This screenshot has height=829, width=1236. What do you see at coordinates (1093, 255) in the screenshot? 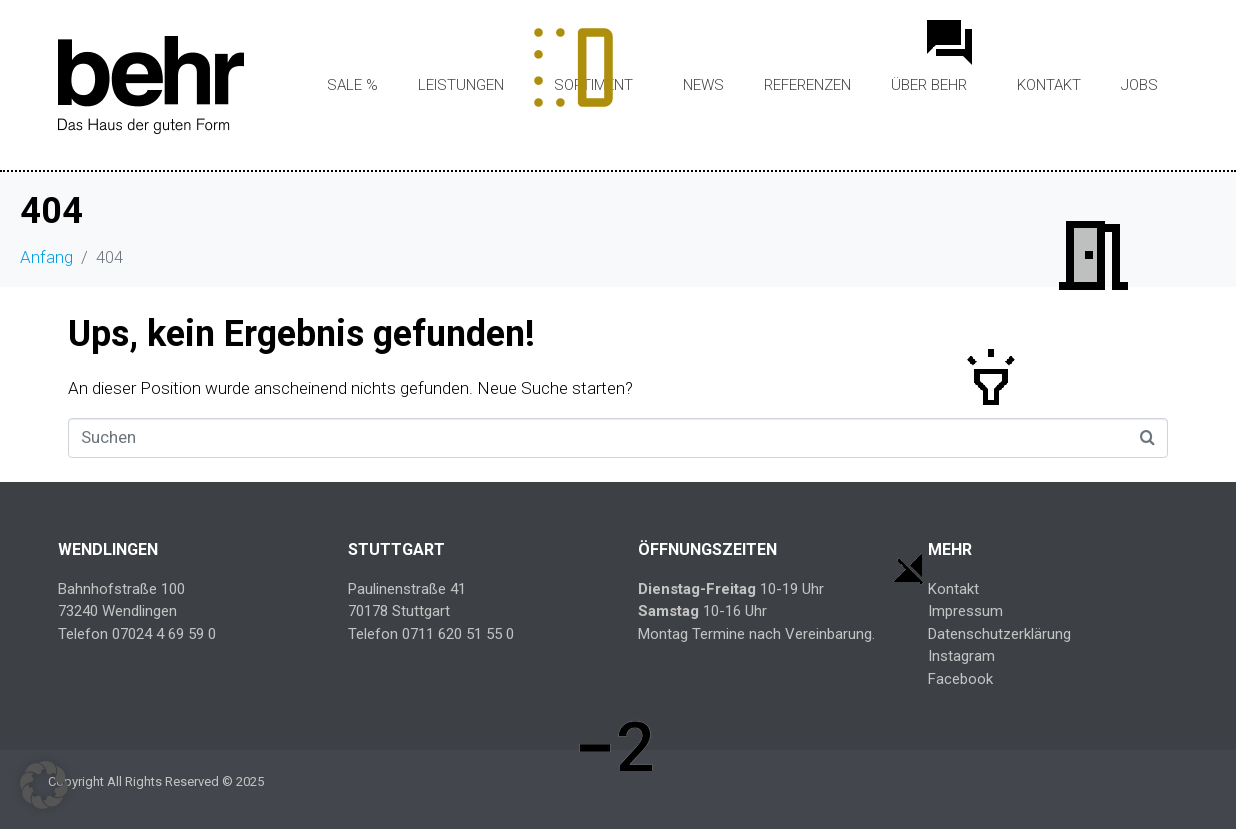
I see `enter or access a meeting room` at bounding box center [1093, 255].